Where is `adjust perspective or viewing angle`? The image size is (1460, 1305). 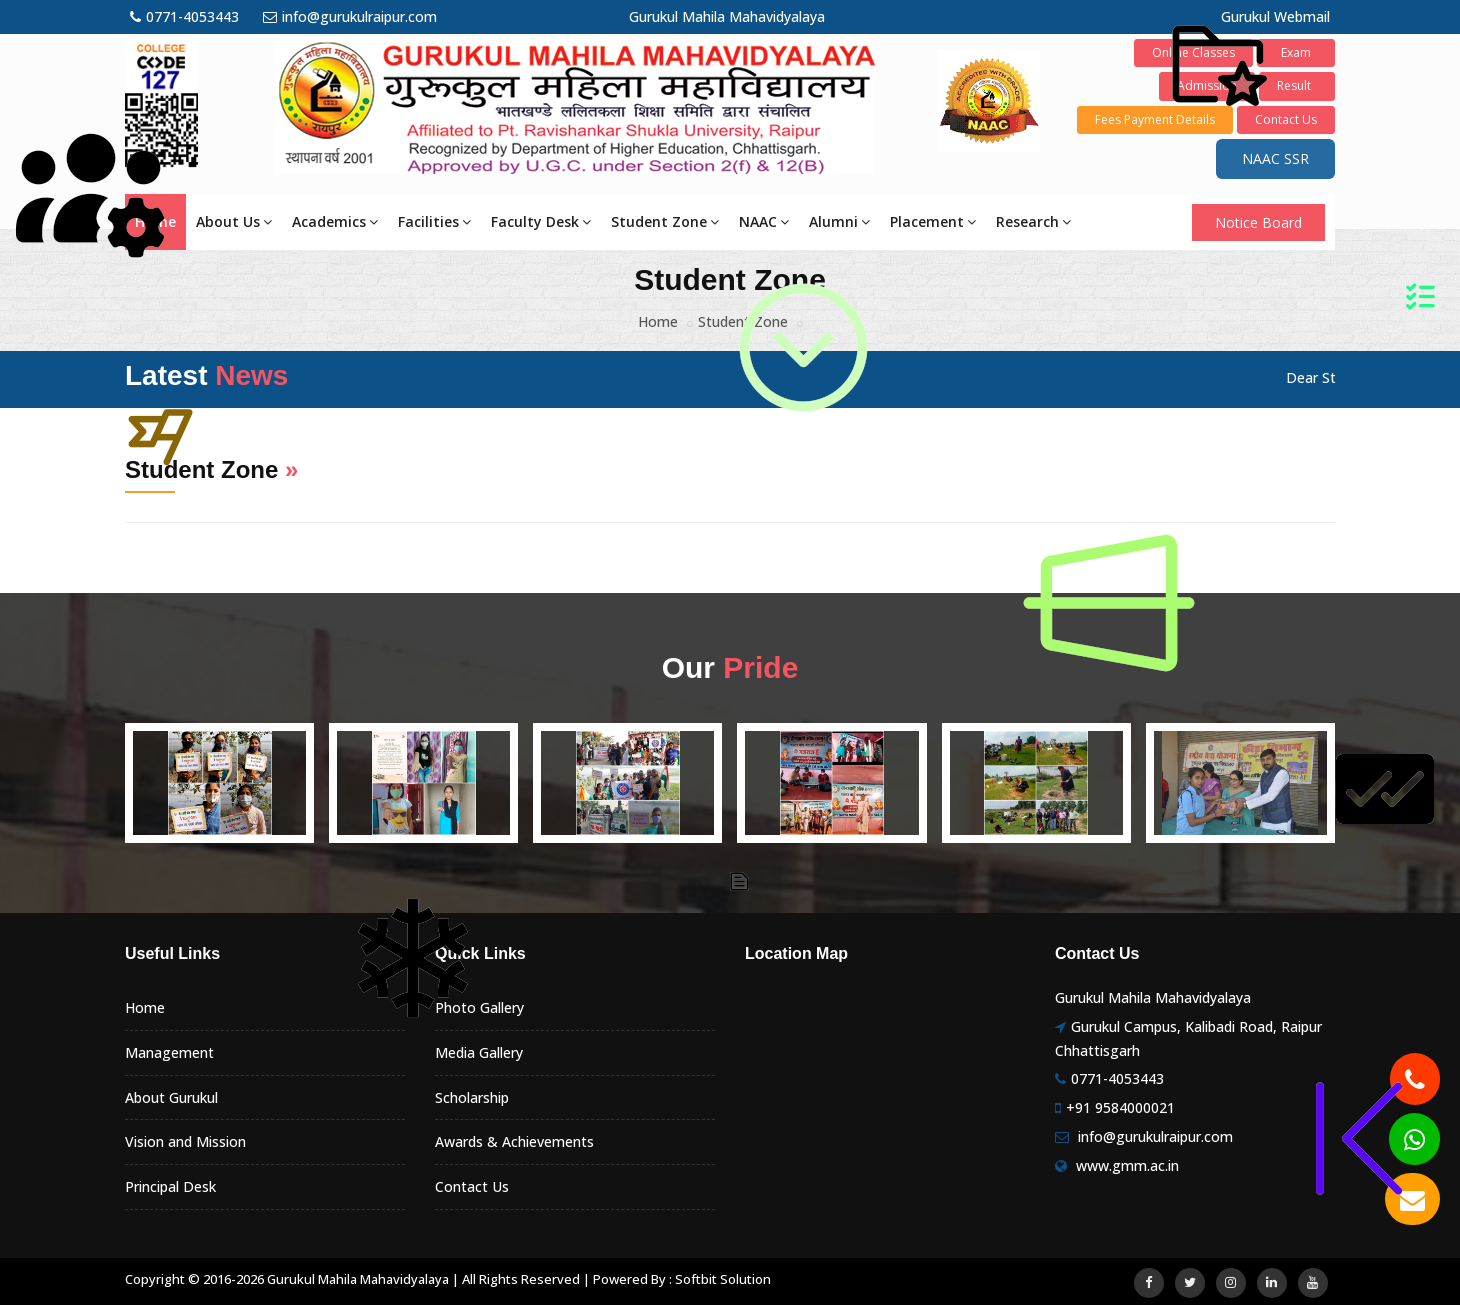
adjust perspective or viewing angle is located at coordinates (1109, 603).